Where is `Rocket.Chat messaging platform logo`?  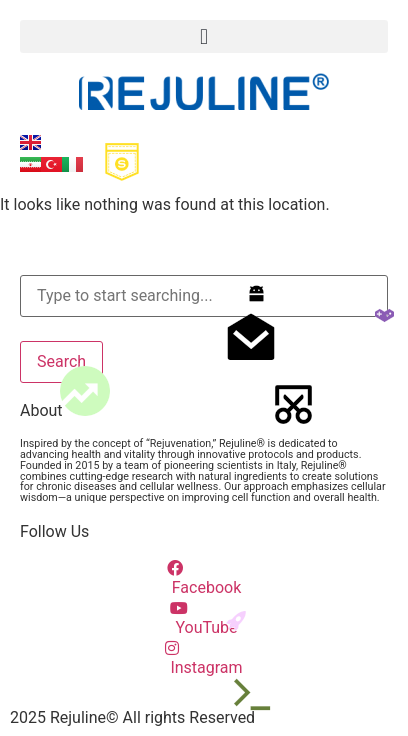 Rocket.Chat messaging platform logo is located at coordinates (236, 621).